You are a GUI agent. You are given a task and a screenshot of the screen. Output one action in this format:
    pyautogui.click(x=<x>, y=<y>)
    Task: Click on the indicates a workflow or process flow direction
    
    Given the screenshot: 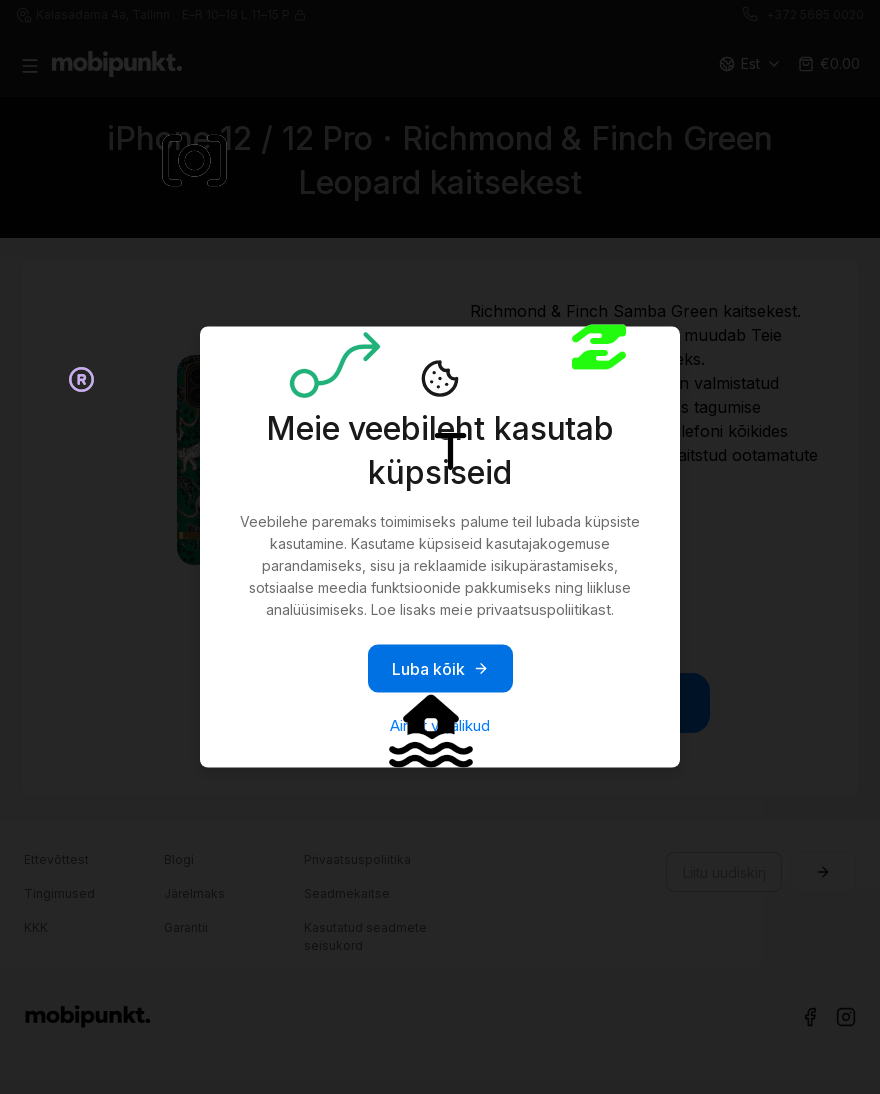 What is the action you would take?
    pyautogui.click(x=335, y=365)
    